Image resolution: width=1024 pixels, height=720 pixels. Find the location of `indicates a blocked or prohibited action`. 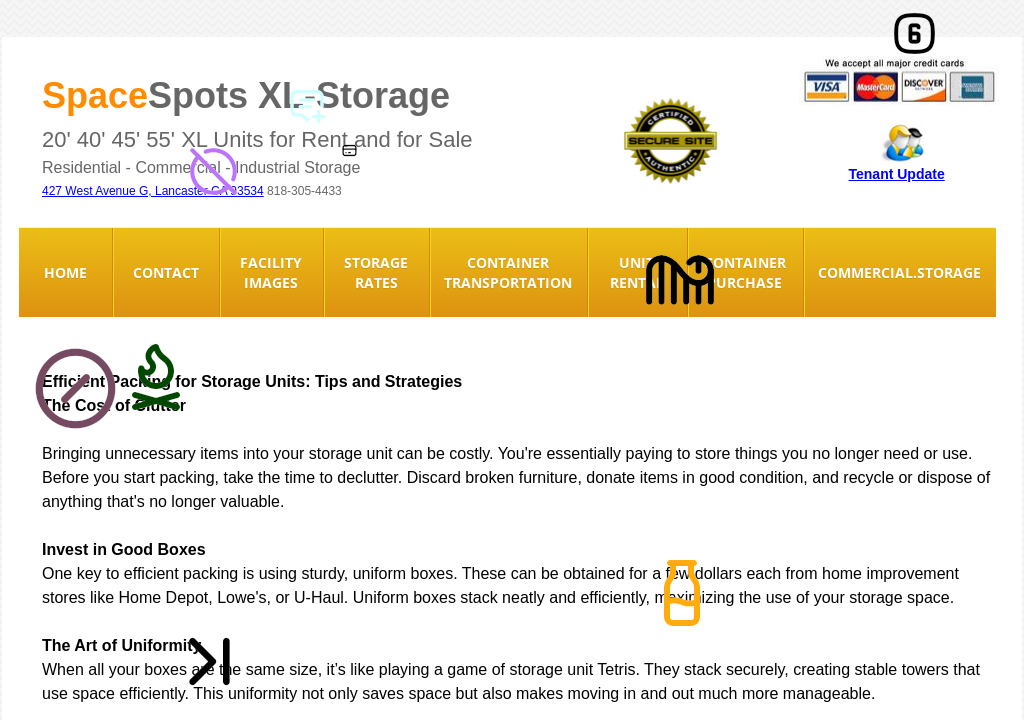

indicates a blocked or prohibited action is located at coordinates (75, 388).